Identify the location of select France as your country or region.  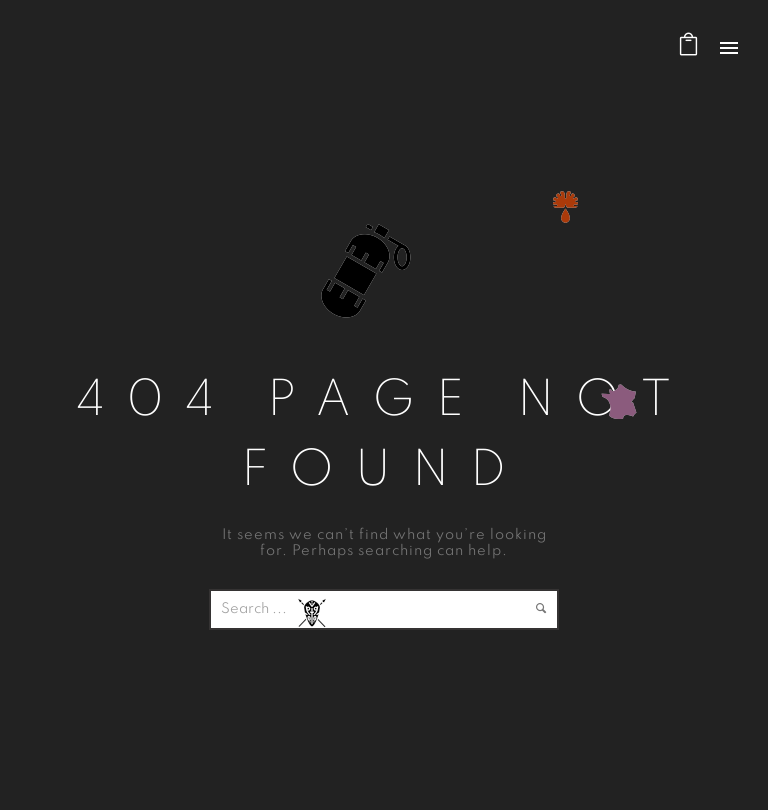
(619, 402).